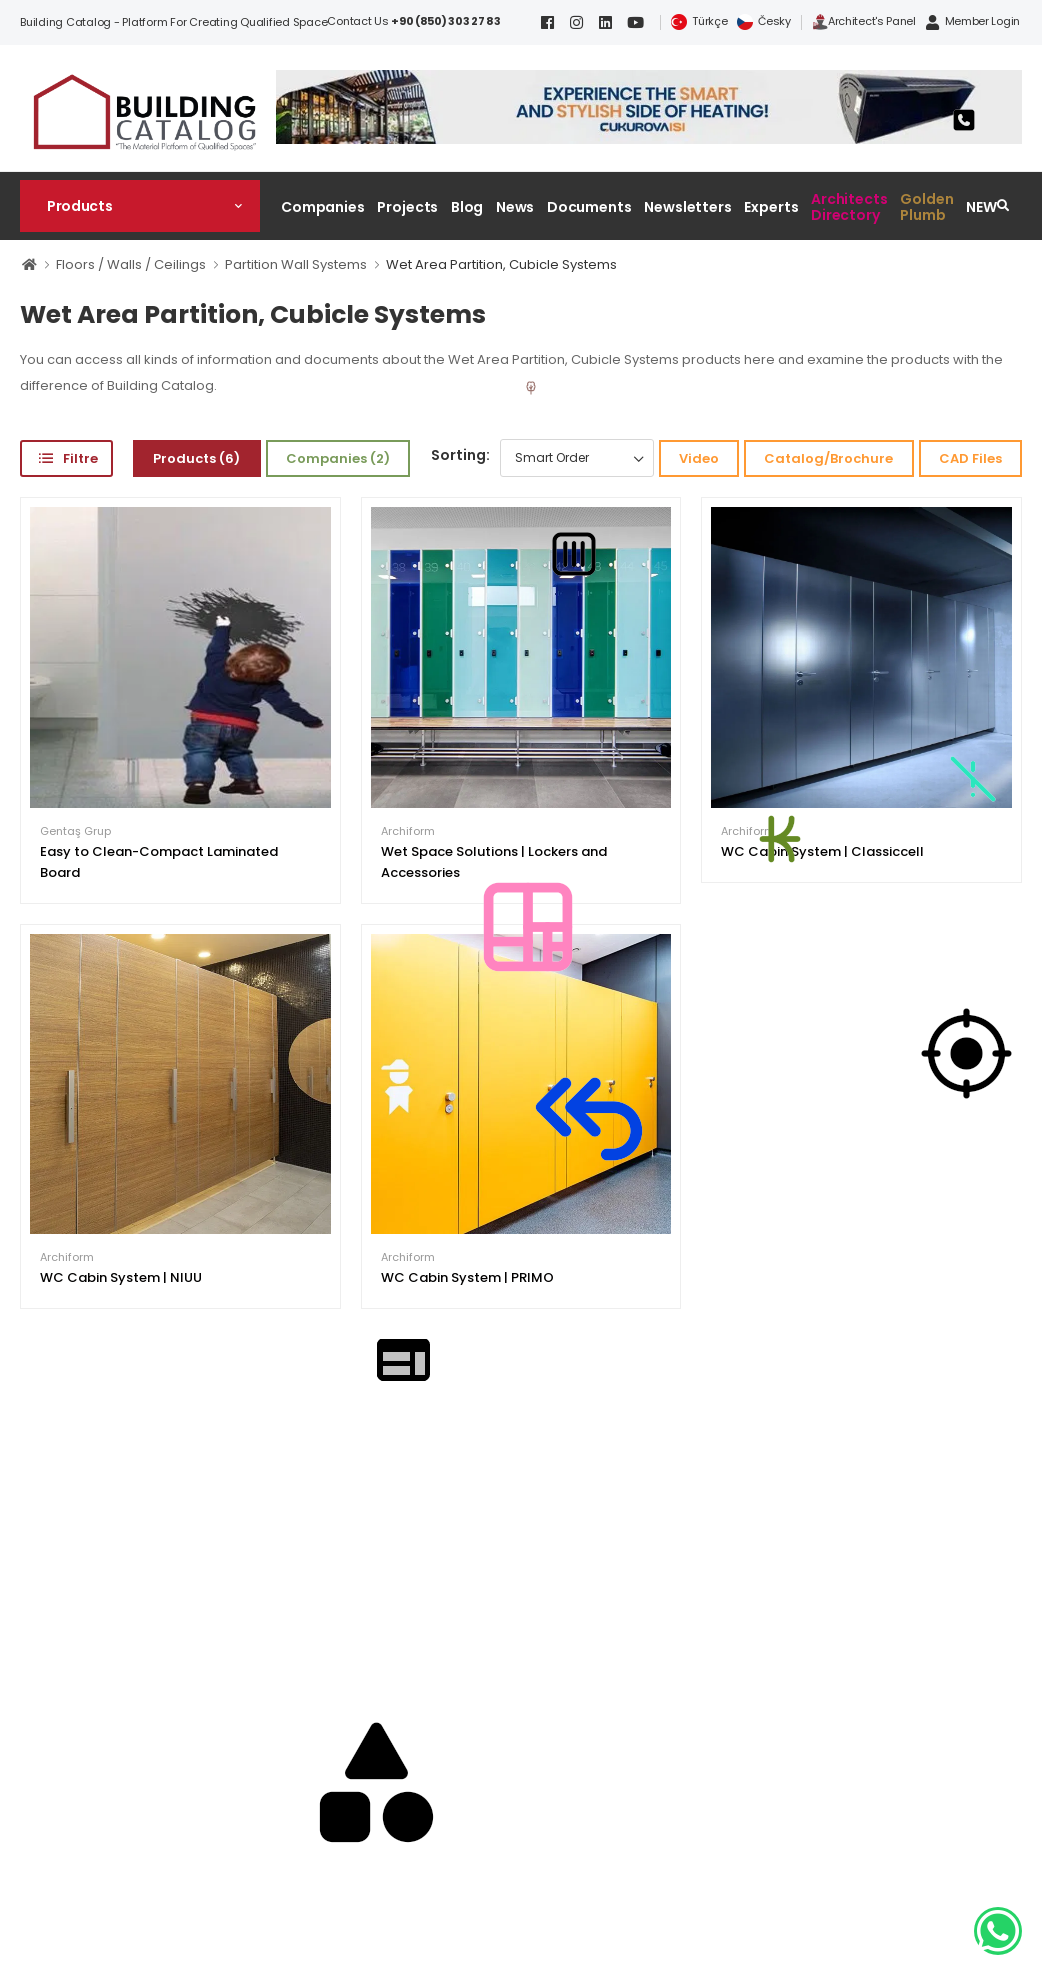  What do you see at coordinates (780, 839) in the screenshot?
I see `indicates Lao kip currency` at bounding box center [780, 839].